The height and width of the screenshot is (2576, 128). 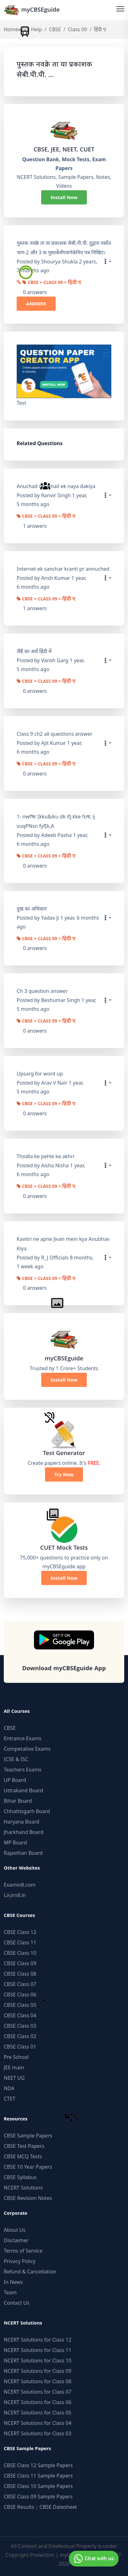 I want to click on filter or sort content, so click(x=9, y=1896).